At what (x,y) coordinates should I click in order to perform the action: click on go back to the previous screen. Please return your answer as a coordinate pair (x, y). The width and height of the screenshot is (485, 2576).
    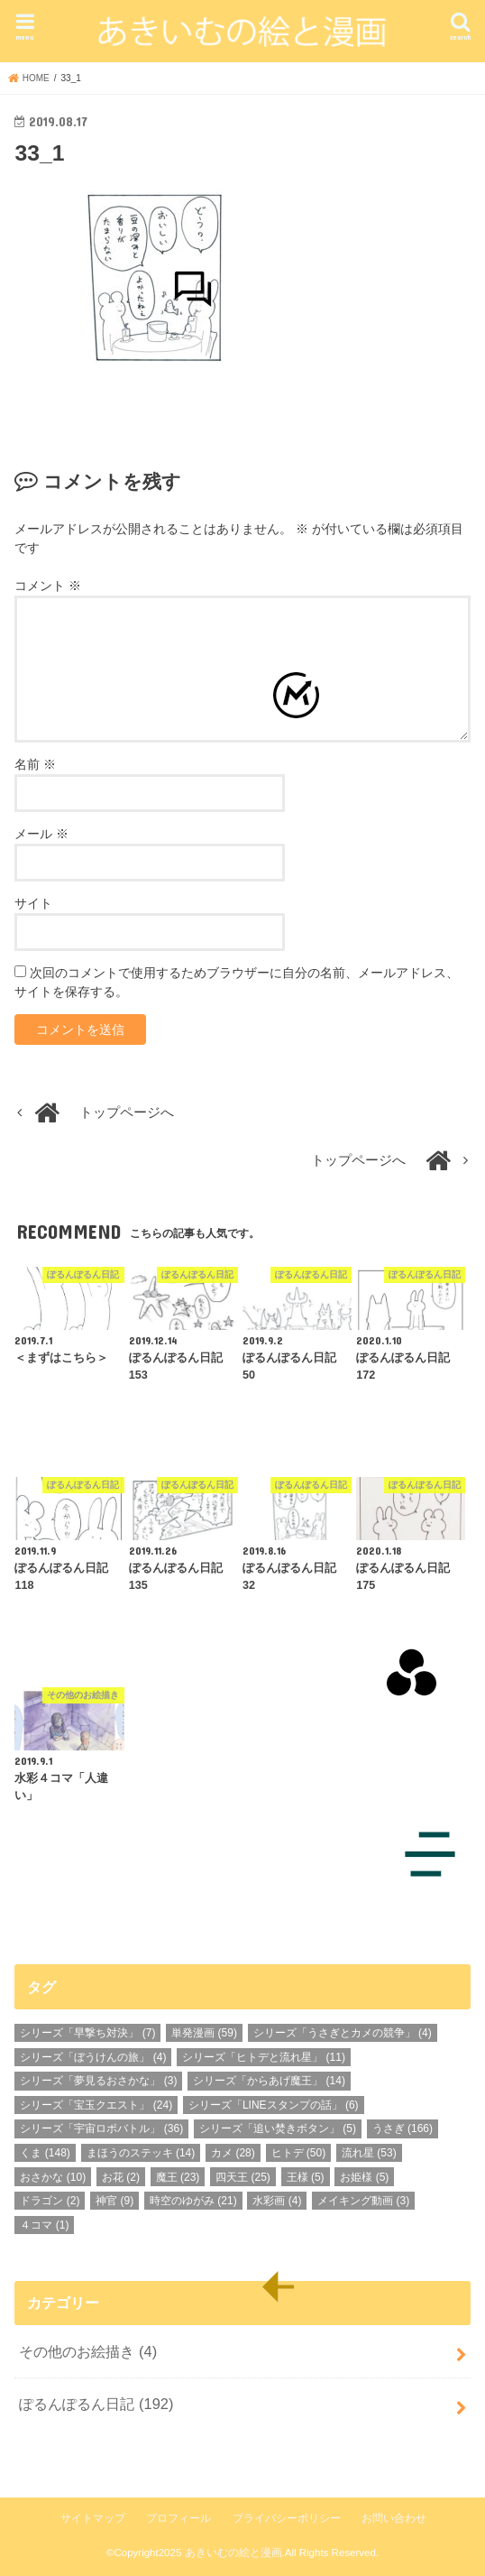
    Looking at the image, I should click on (278, 2286).